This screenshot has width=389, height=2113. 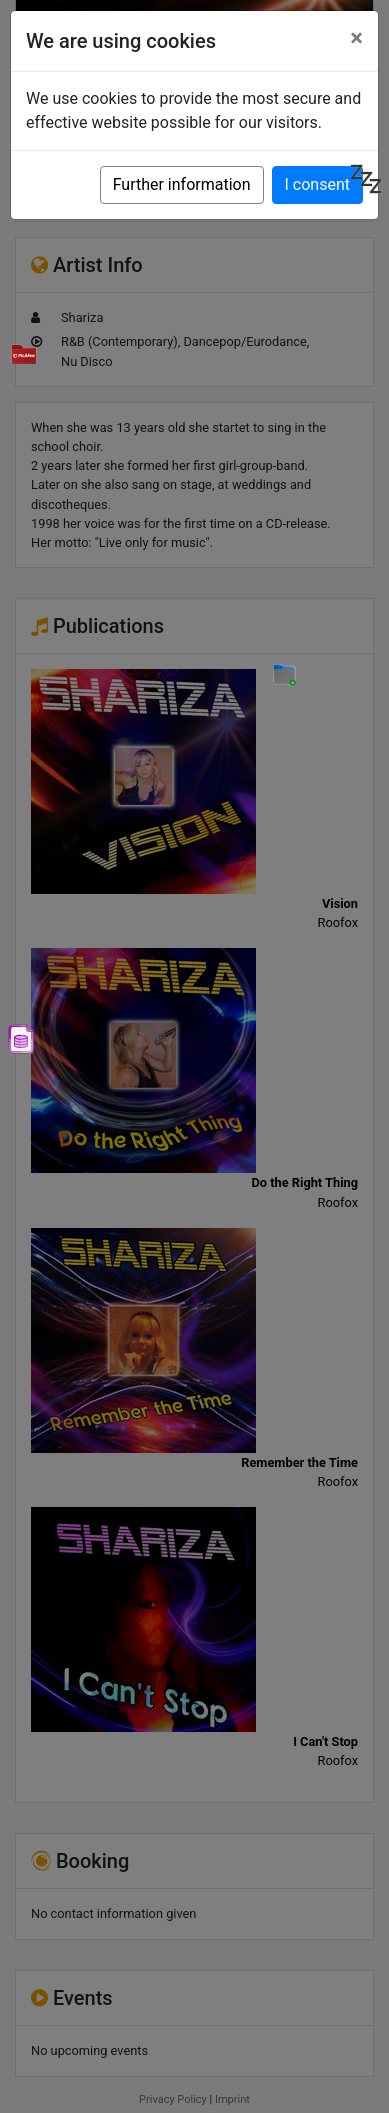 I want to click on create a new folder, so click(x=284, y=674).